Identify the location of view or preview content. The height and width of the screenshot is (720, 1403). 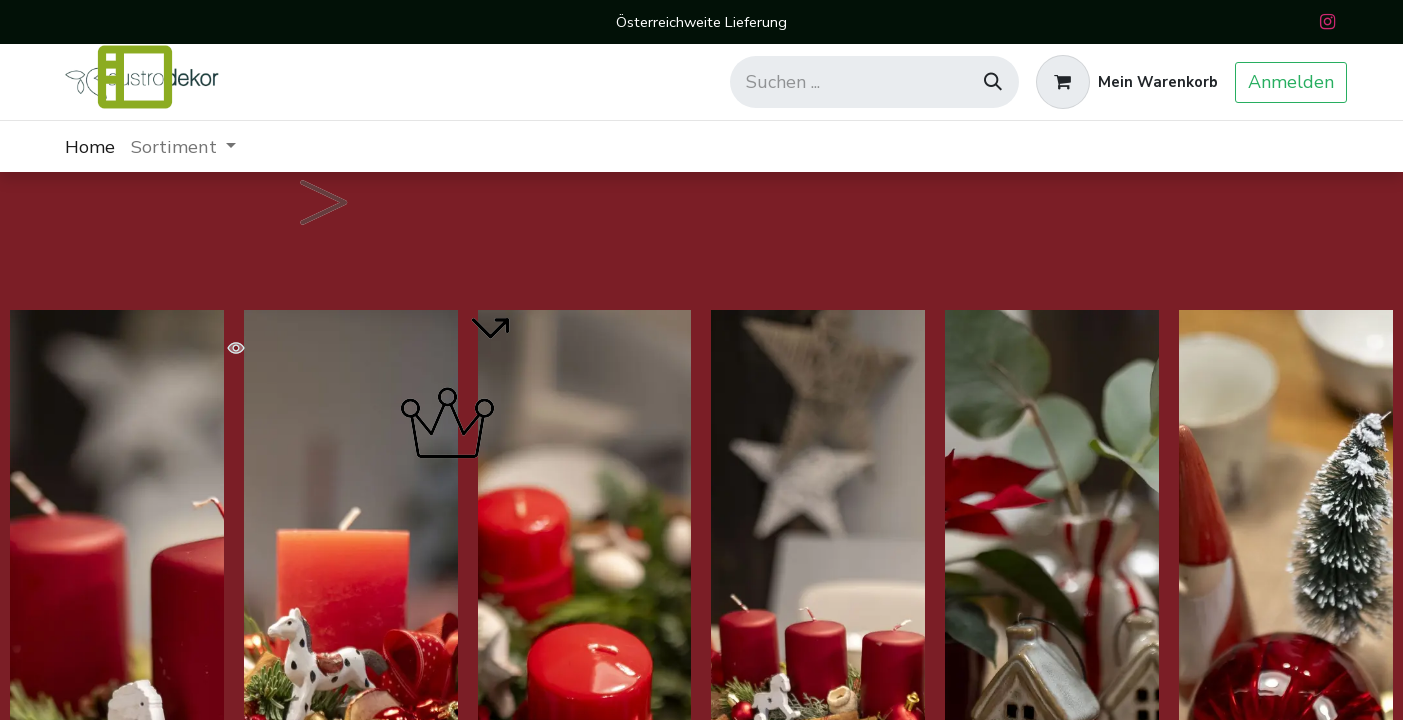
(236, 348).